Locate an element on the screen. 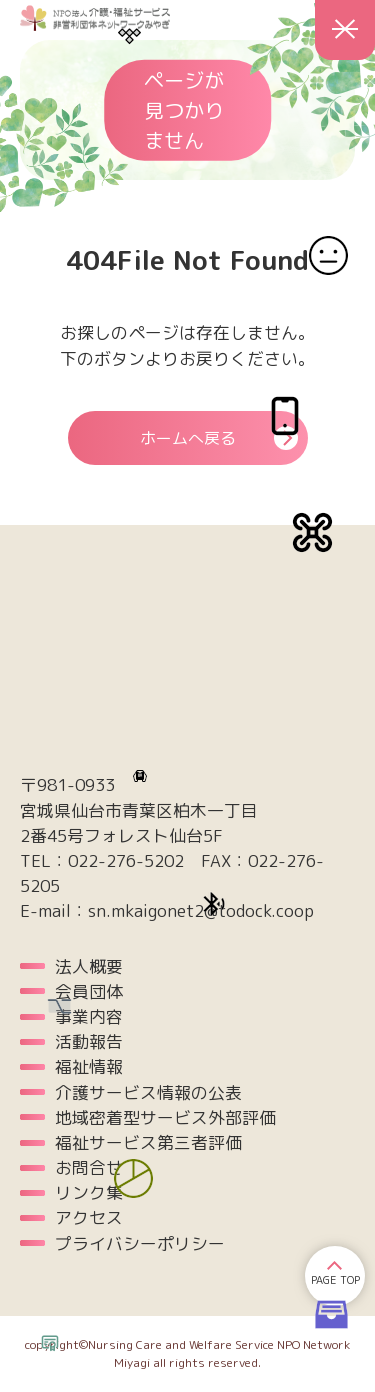  switch to mobile view is located at coordinates (285, 416).